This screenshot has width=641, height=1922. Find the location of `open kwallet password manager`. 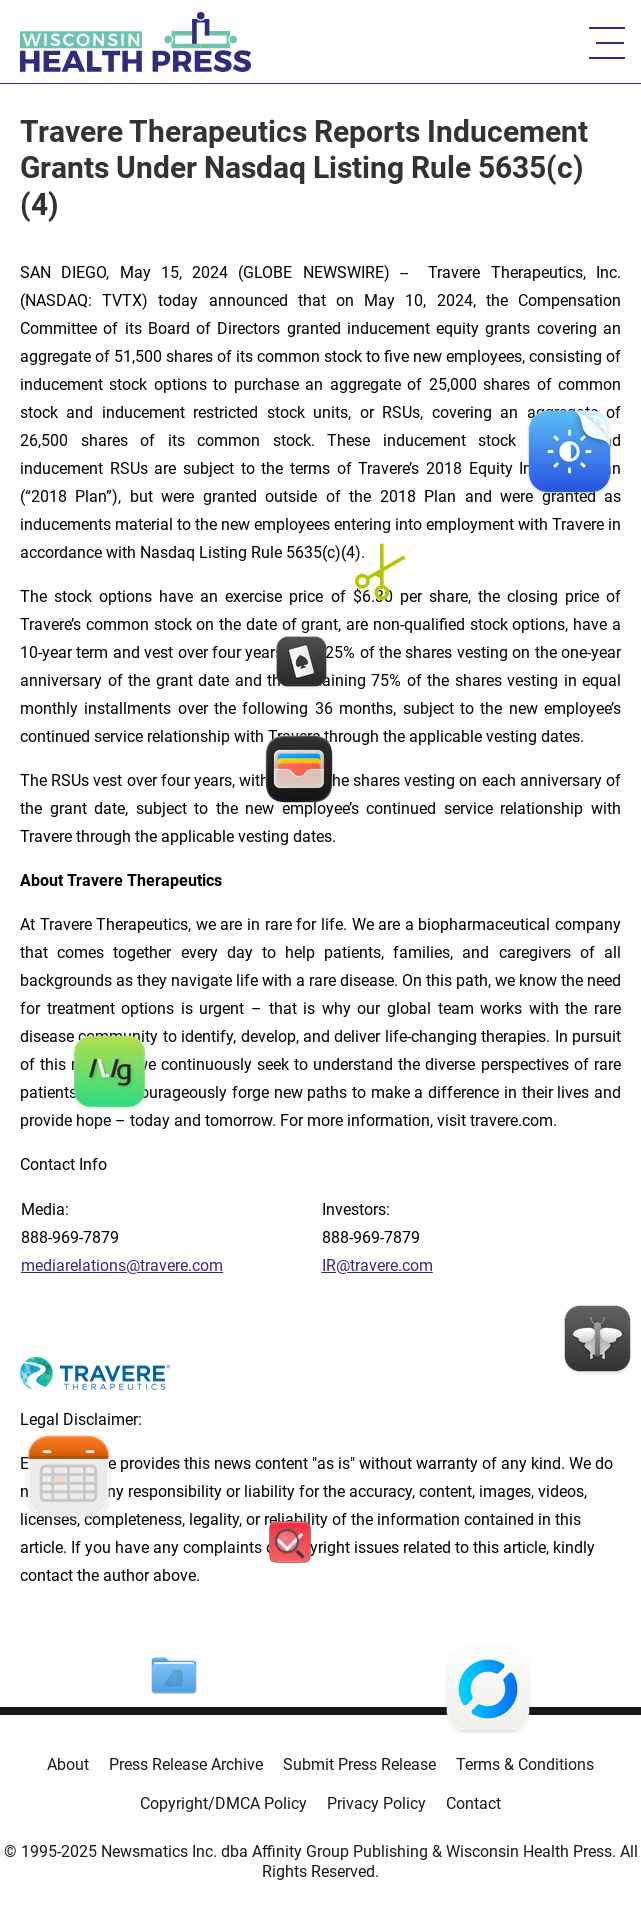

open kwallet password manager is located at coordinates (299, 769).